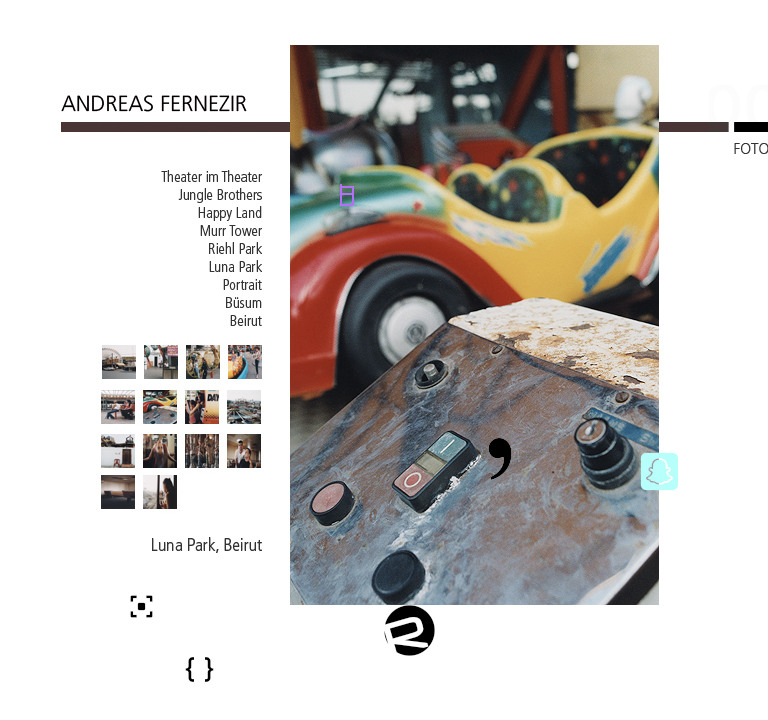 This screenshot has width=768, height=720. What do you see at coordinates (199, 669) in the screenshot?
I see `access code editor or development tools` at bounding box center [199, 669].